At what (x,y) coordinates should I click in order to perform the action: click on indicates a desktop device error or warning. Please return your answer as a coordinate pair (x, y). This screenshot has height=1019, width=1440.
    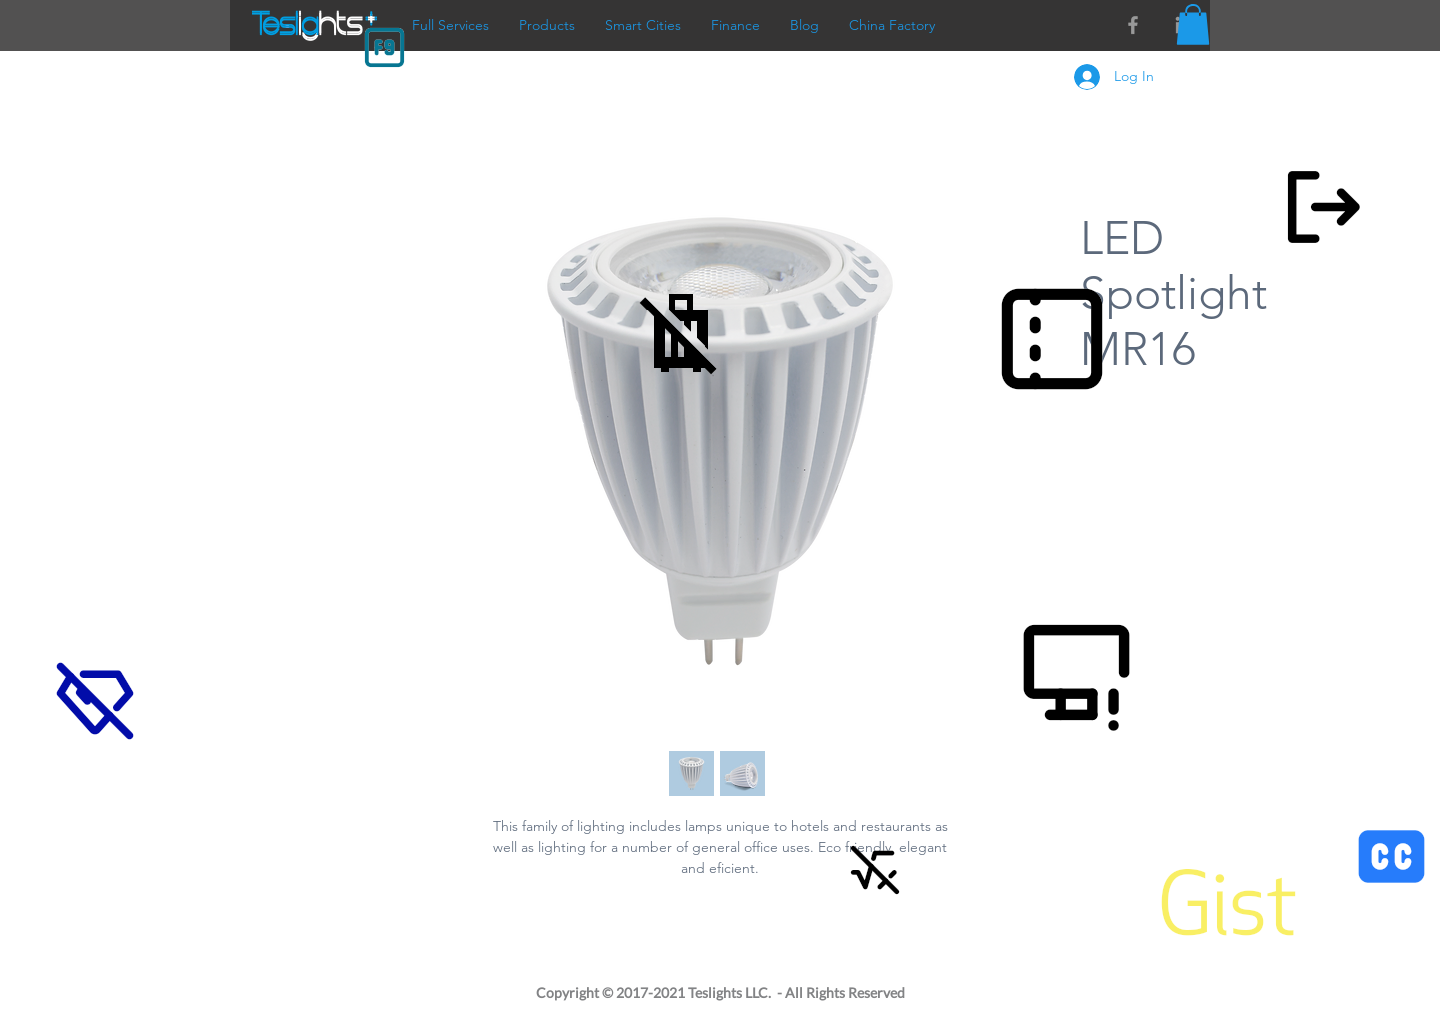
    Looking at the image, I should click on (1076, 672).